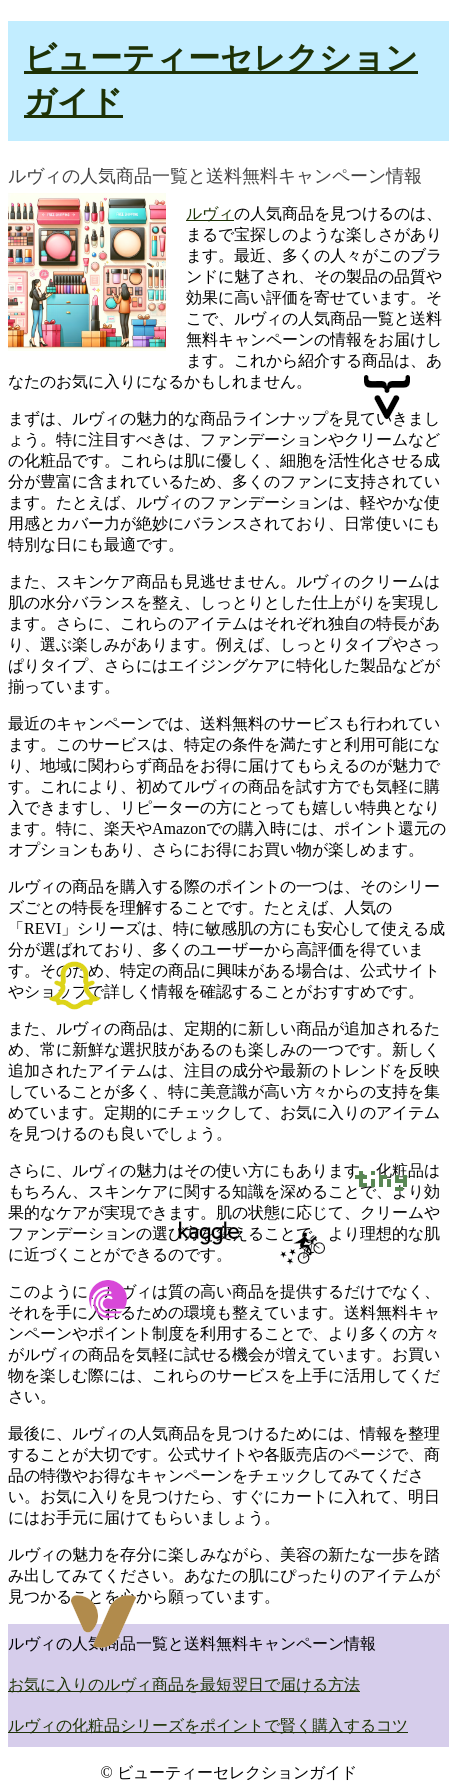 This screenshot has width=457, height=1792. What do you see at coordinates (74, 984) in the screenshot?
I see `open snapchat` at bounding box center [74, 984].